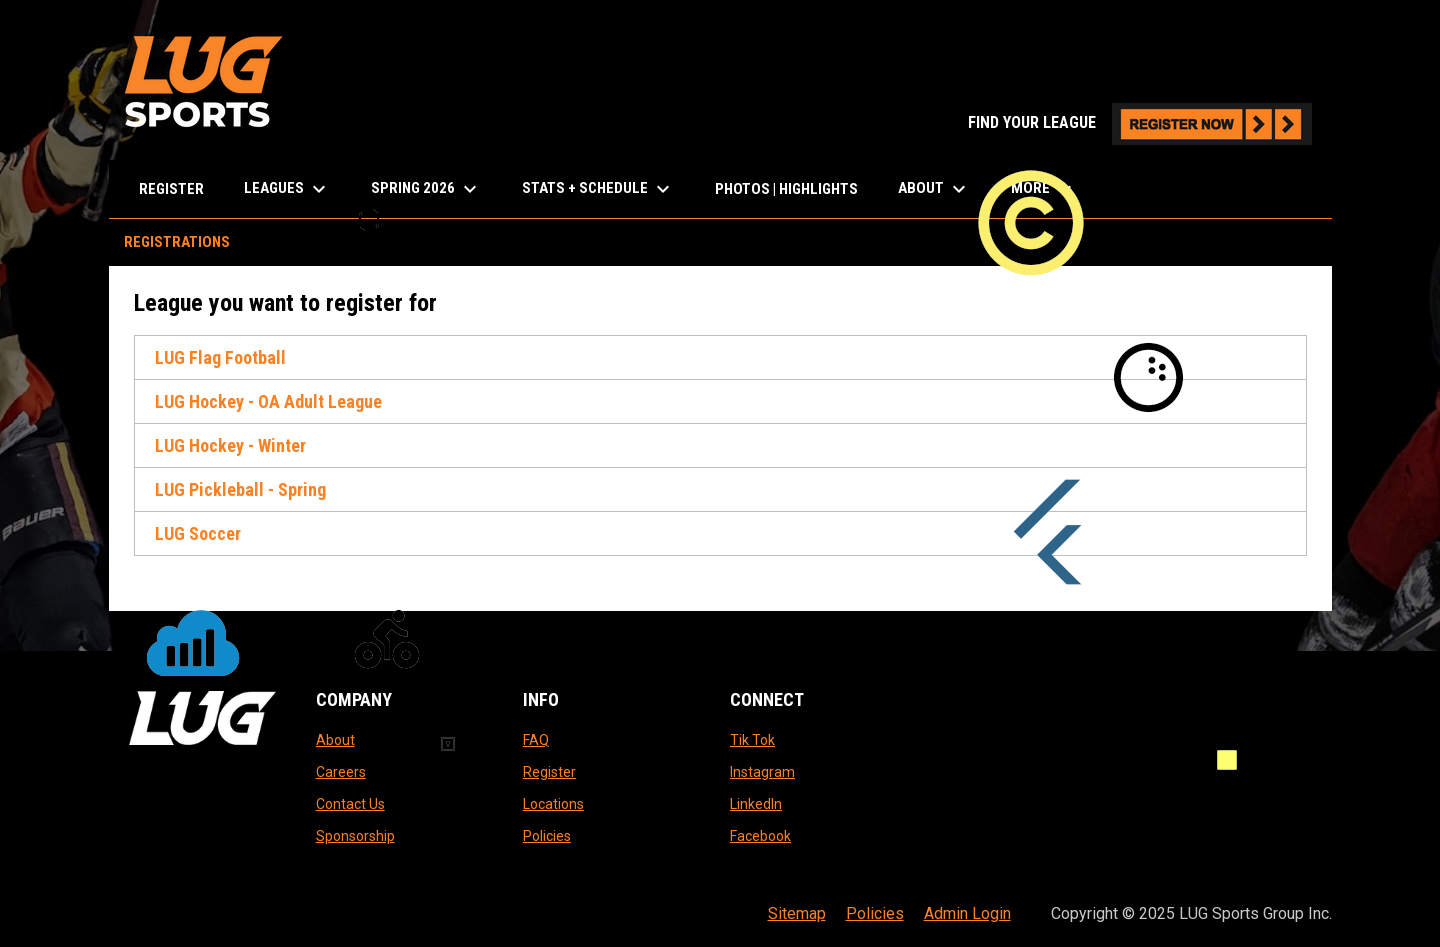 This screenshot has width=1440, height=947. What do you see at coordinates (1148, 377) in the screenshot?
I see `access bowling game or sports app` at bounding box center [1148, 377].